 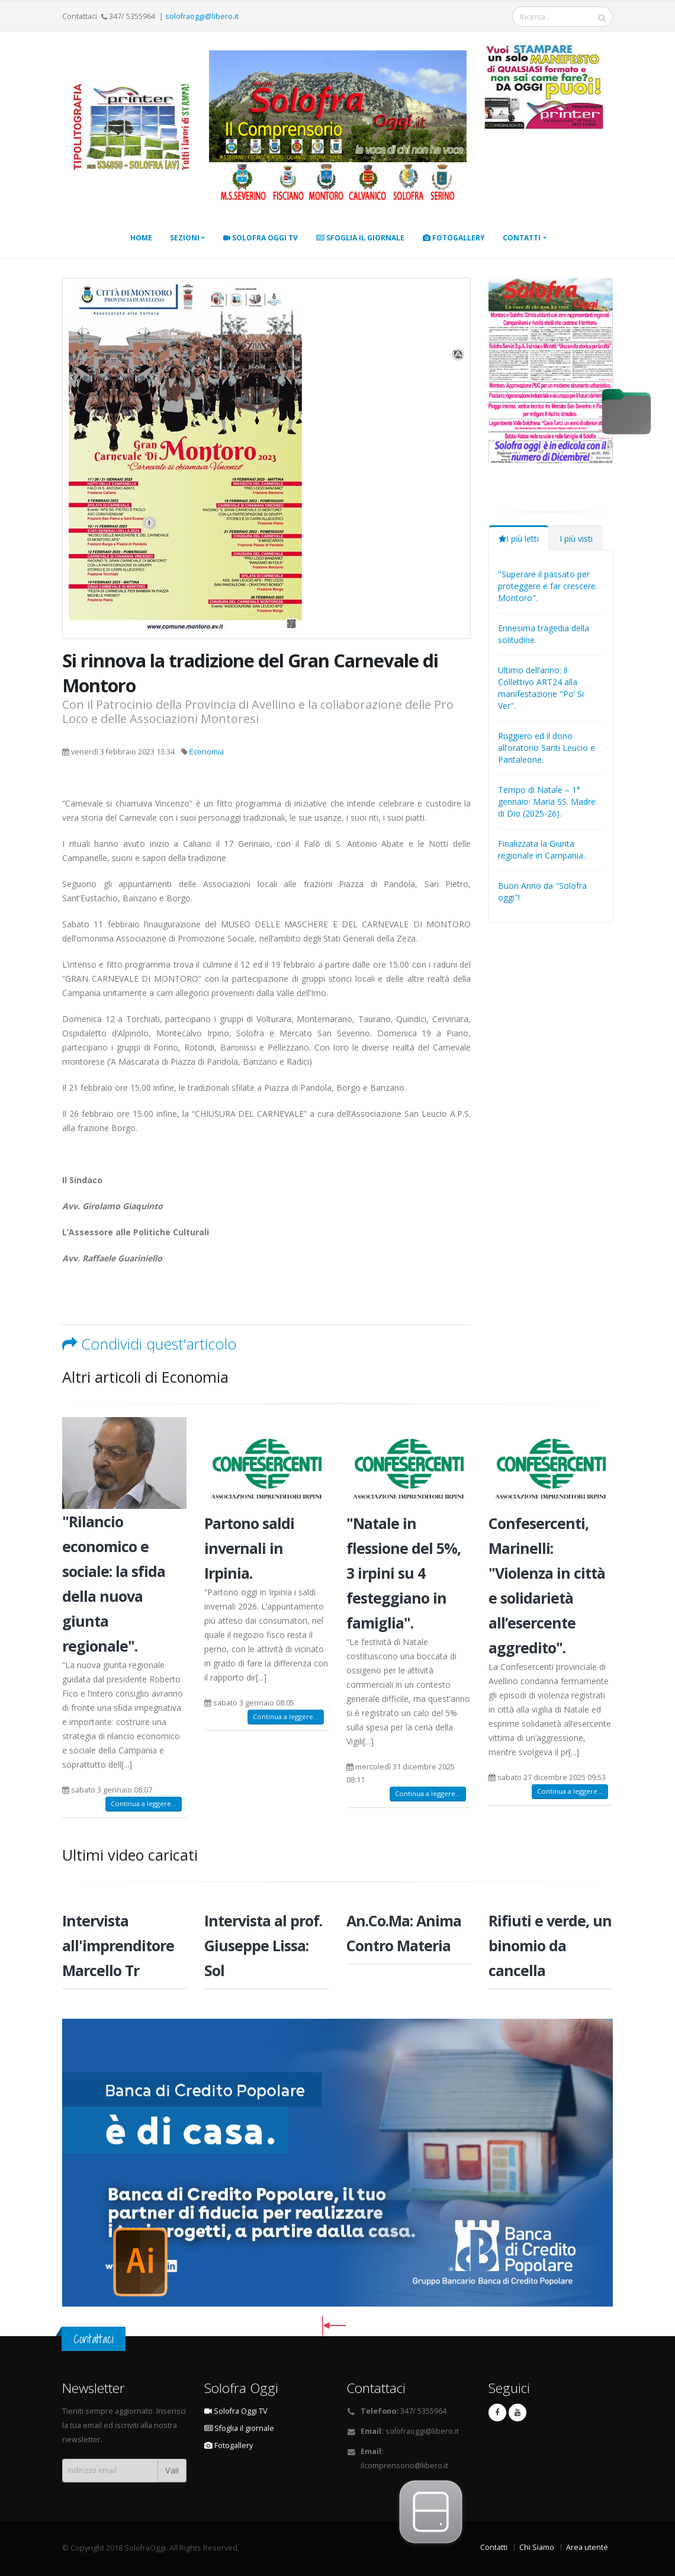 I want to click on access scanner device preferences, so click(x=430, y=2513).